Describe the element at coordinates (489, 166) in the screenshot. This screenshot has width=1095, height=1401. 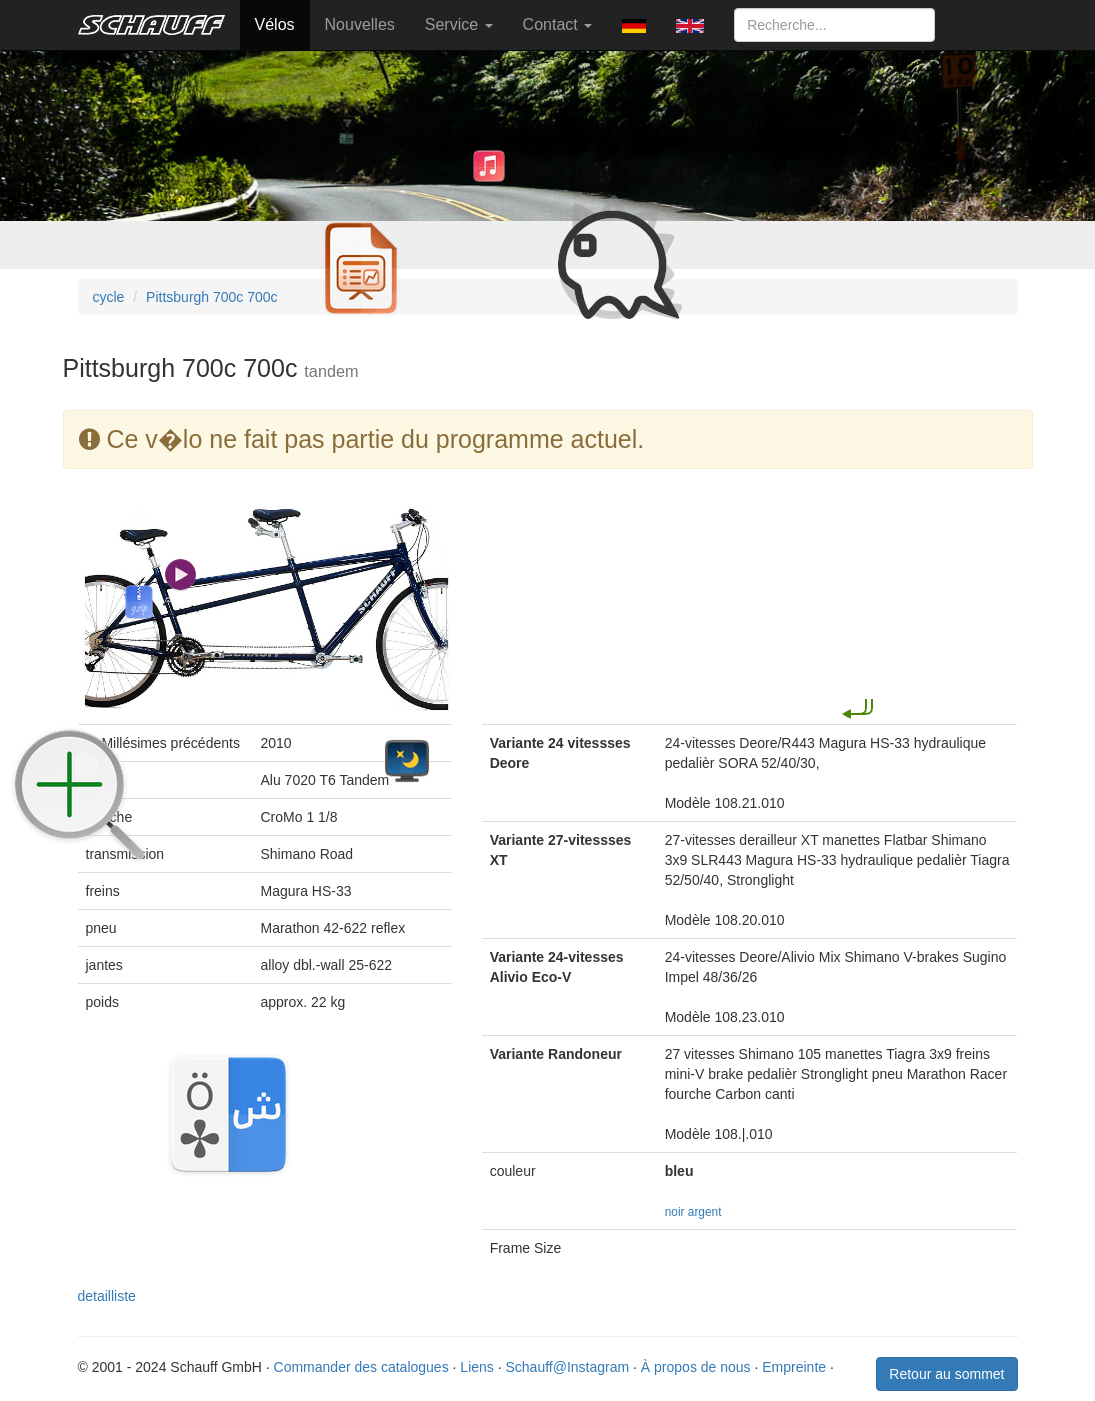
I see `open the music player app` at that location.